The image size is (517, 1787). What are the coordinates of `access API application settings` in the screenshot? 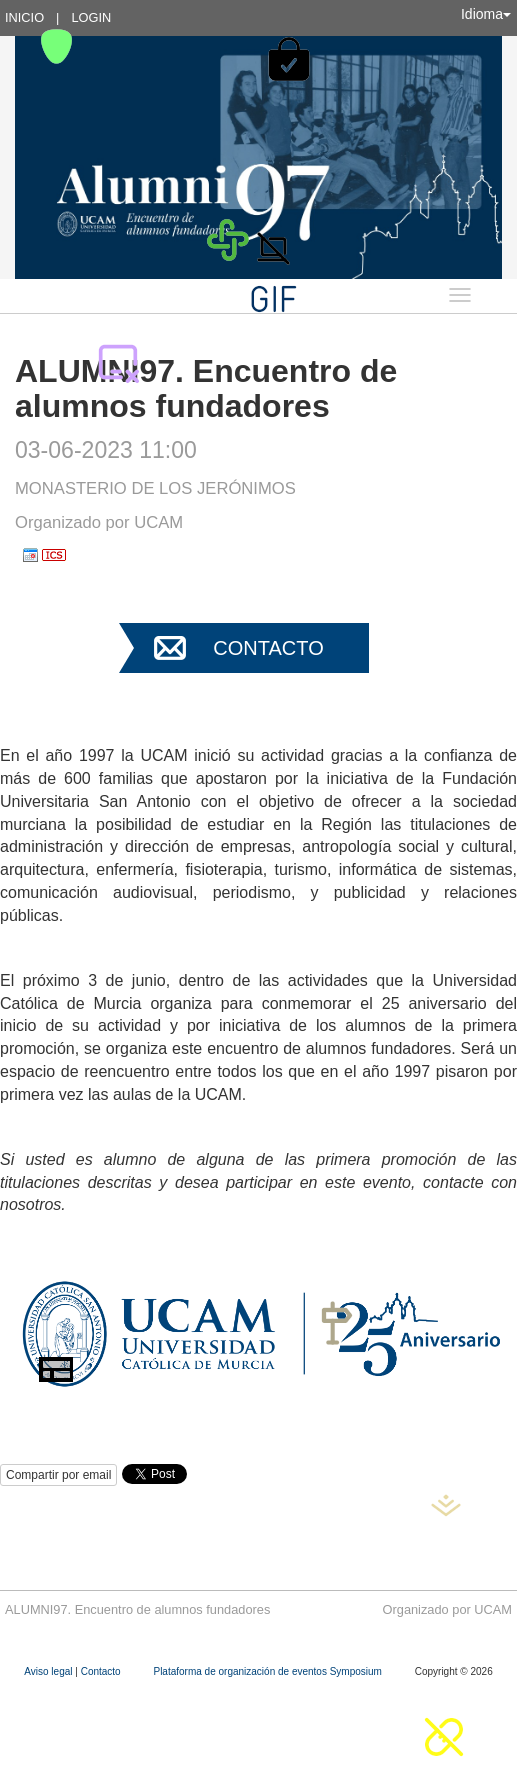 It's located at (228, 240).